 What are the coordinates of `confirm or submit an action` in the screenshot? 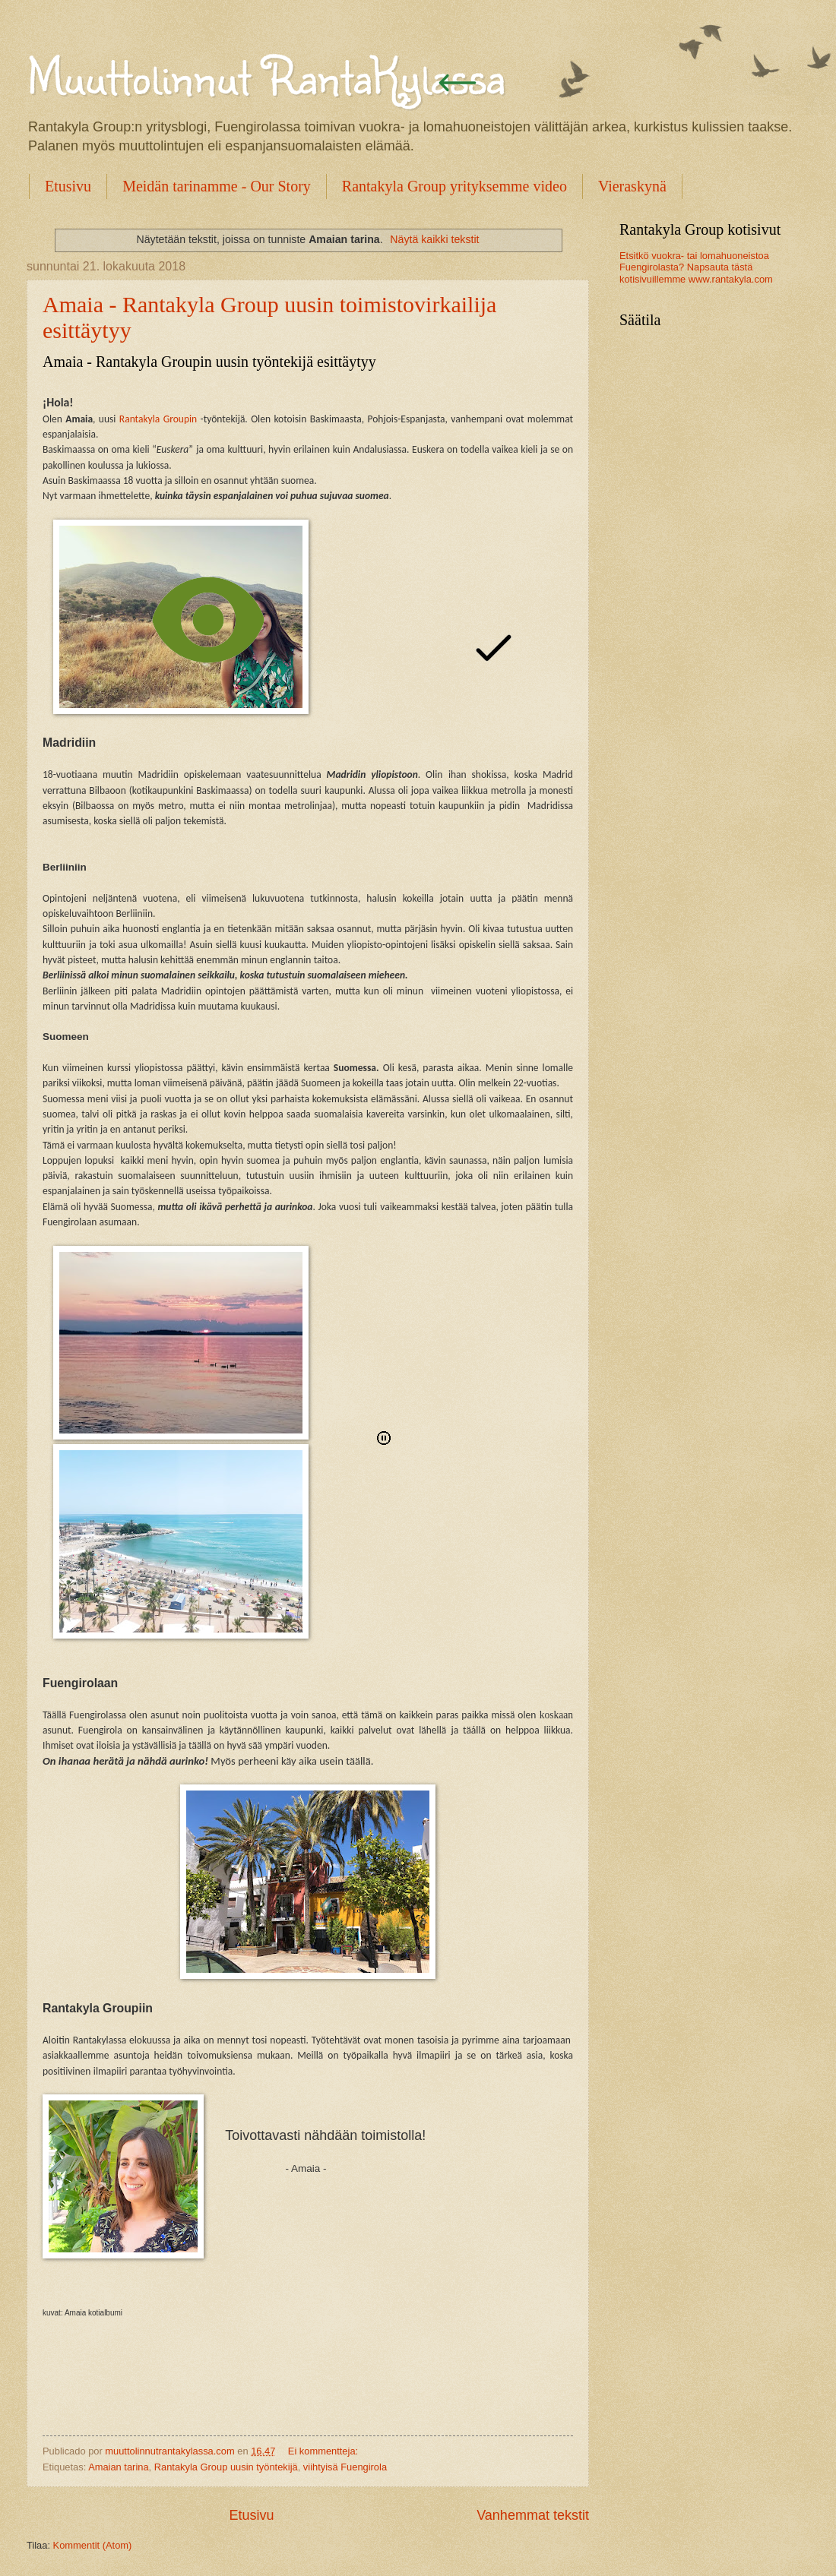 It's located at (493, 647).